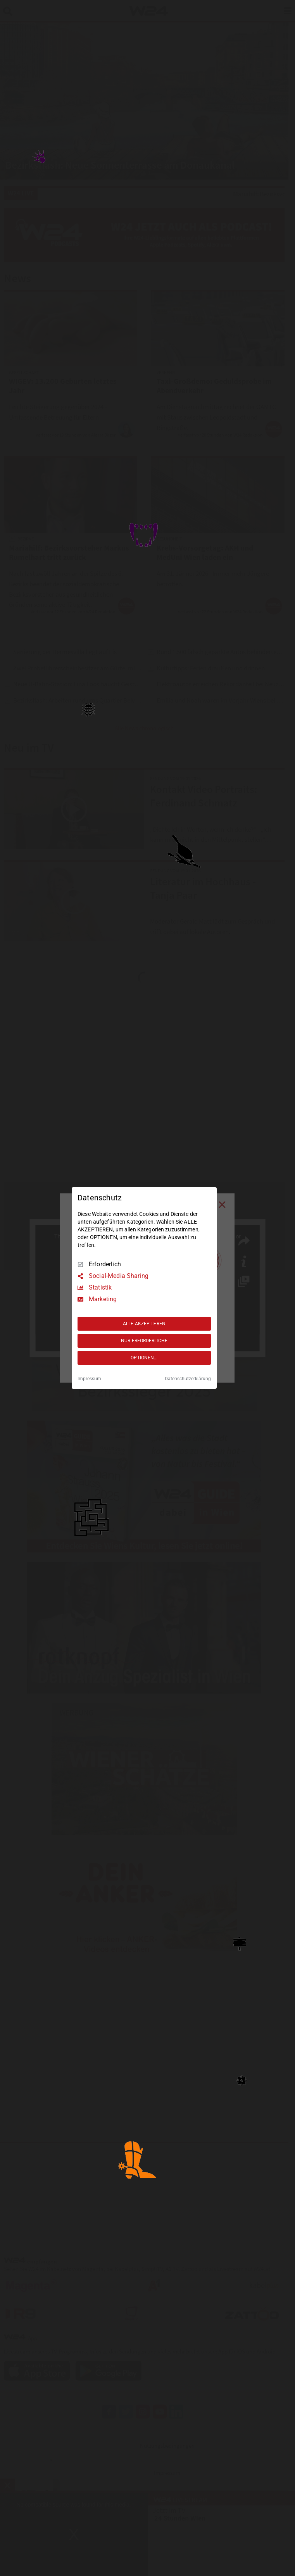  Describe the element at coordinates (39, 156) in the screenshot. I see `hypersonic melon power-up or special ability` at that location.